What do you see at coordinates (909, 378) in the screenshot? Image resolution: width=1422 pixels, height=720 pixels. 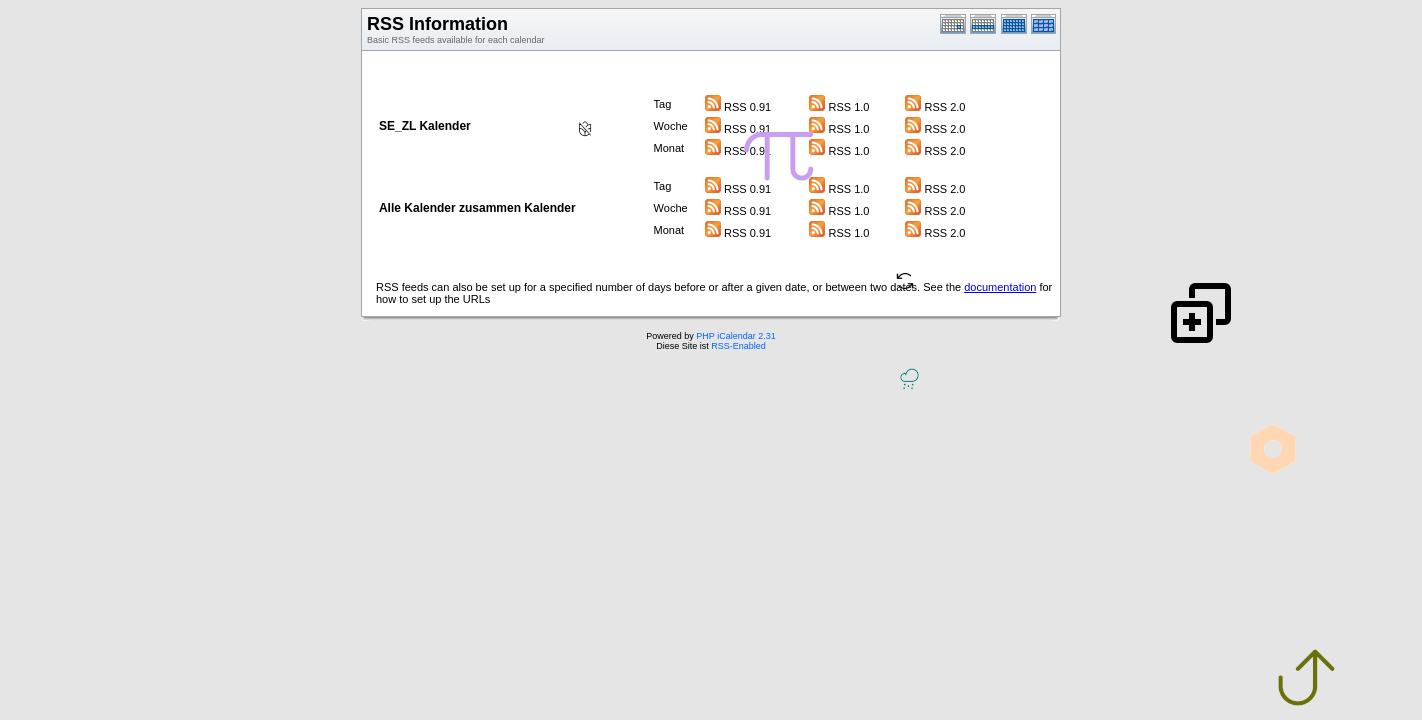 I see `indicates snowy weather conditions` at bounding box center [909, 378].